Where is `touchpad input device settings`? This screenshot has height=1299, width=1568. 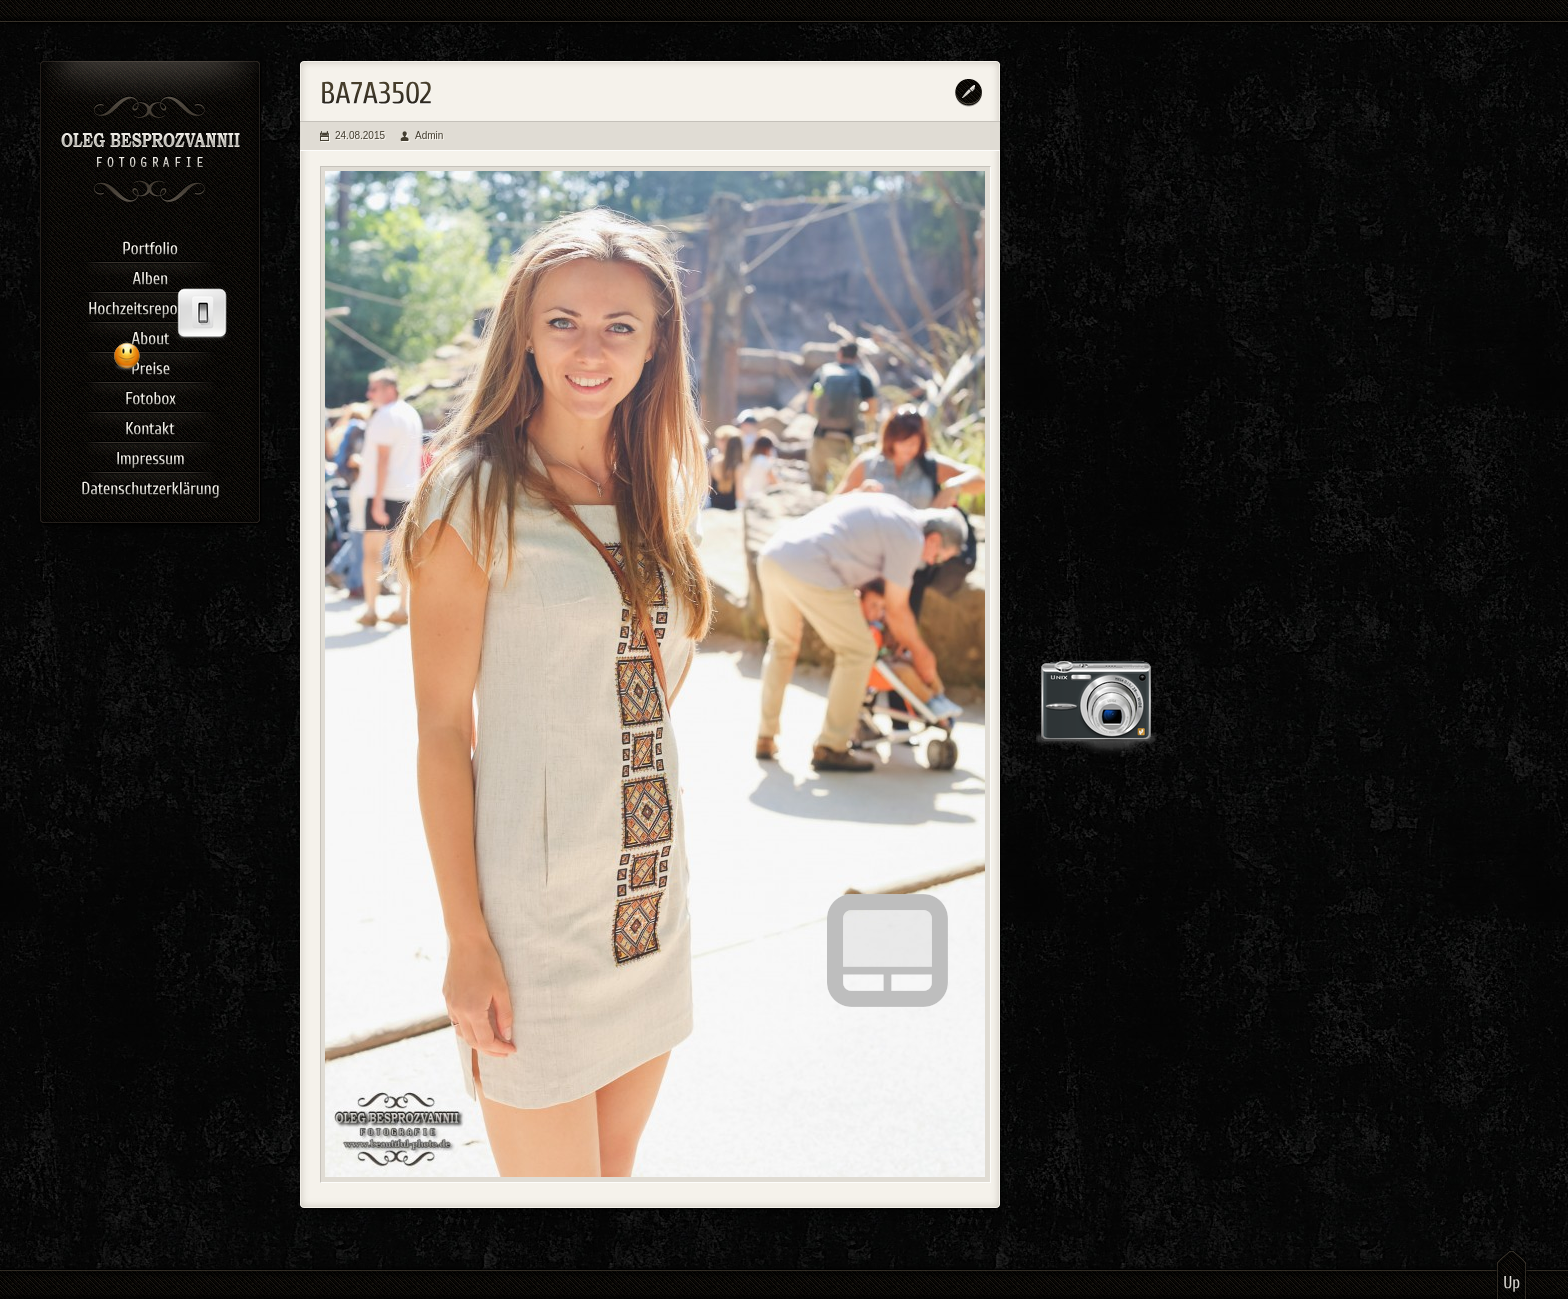 touchpad input device settings is located at coordinates (891, 950).